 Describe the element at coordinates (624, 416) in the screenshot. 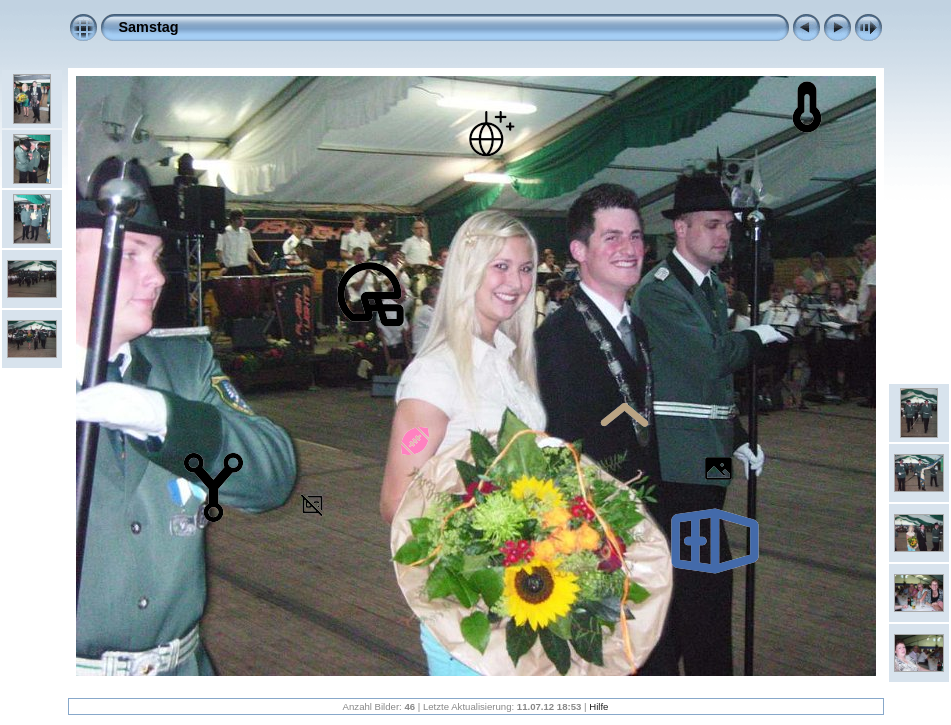

I see `collapse an expanded section or menu` at that location.